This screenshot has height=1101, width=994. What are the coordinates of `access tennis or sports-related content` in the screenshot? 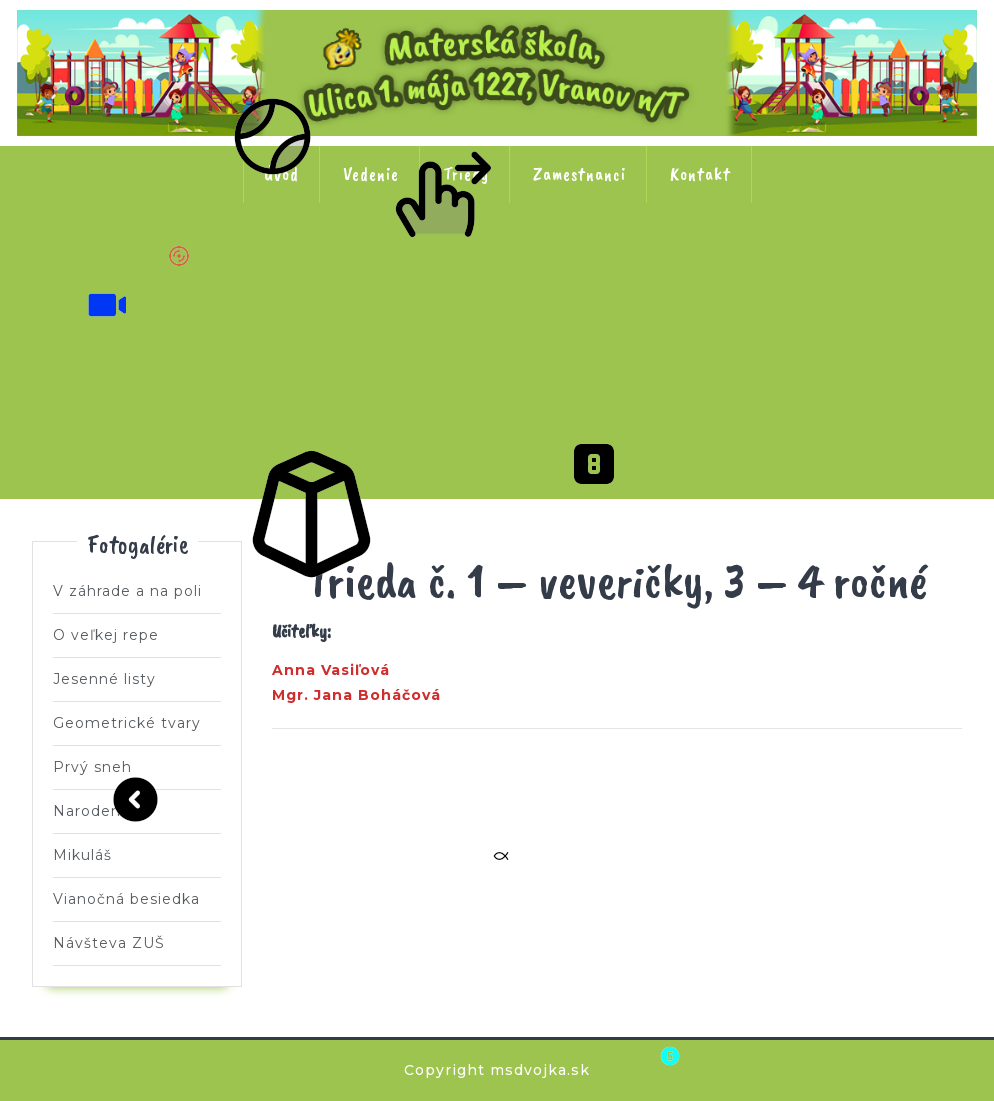 It's located at (272, 136).